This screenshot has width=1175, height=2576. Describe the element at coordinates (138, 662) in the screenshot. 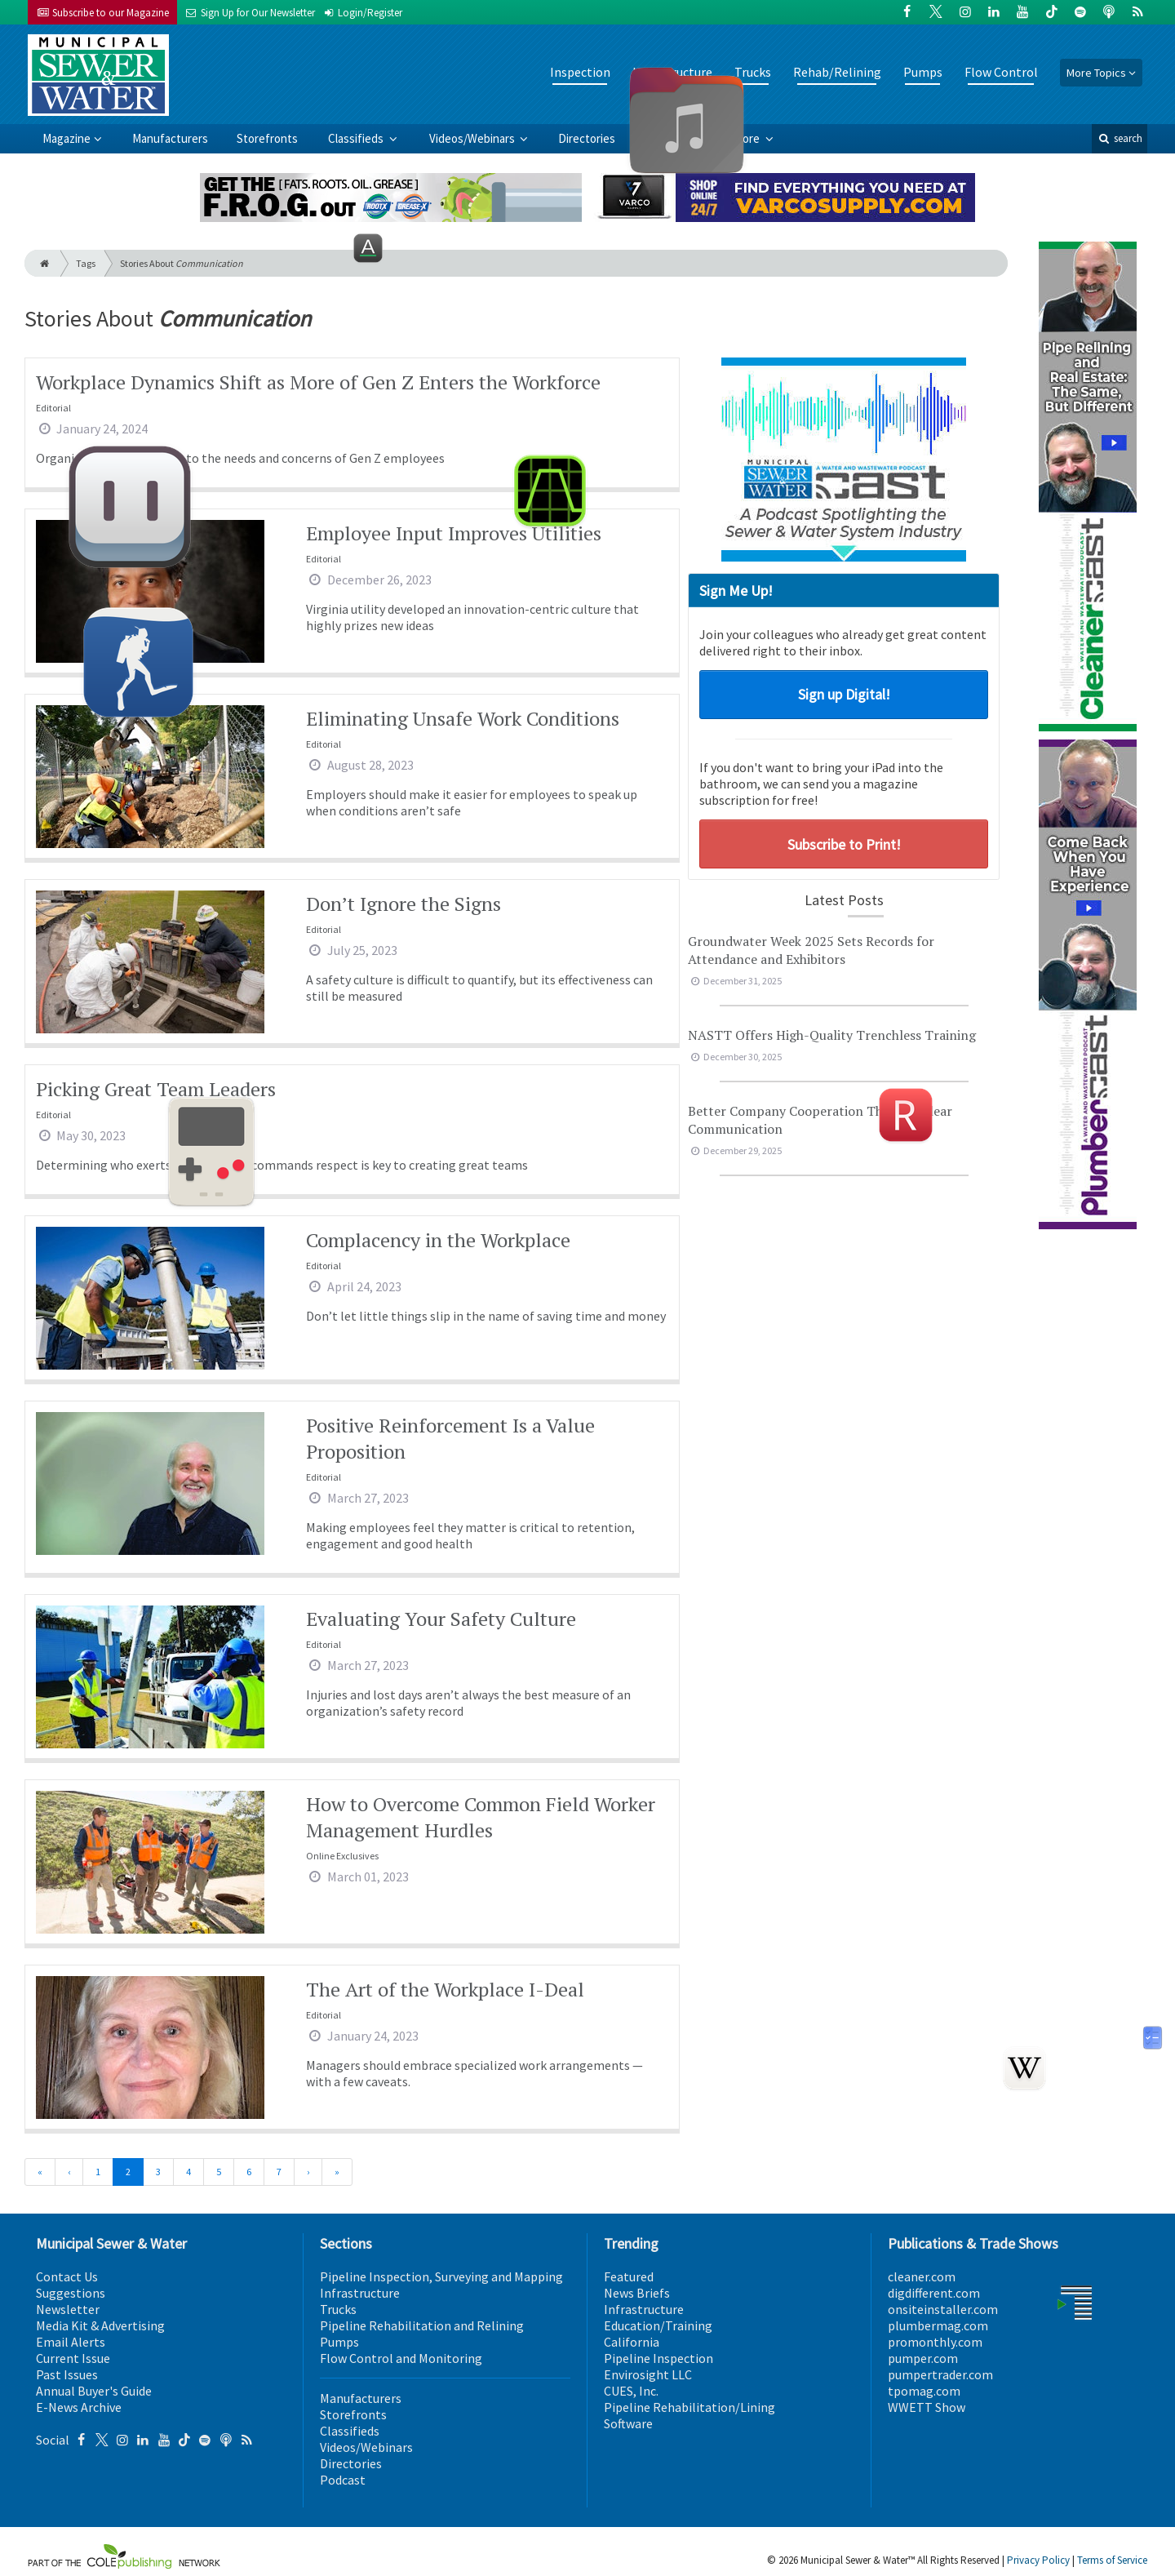

I see `open subsurface dive logging app` at that location.